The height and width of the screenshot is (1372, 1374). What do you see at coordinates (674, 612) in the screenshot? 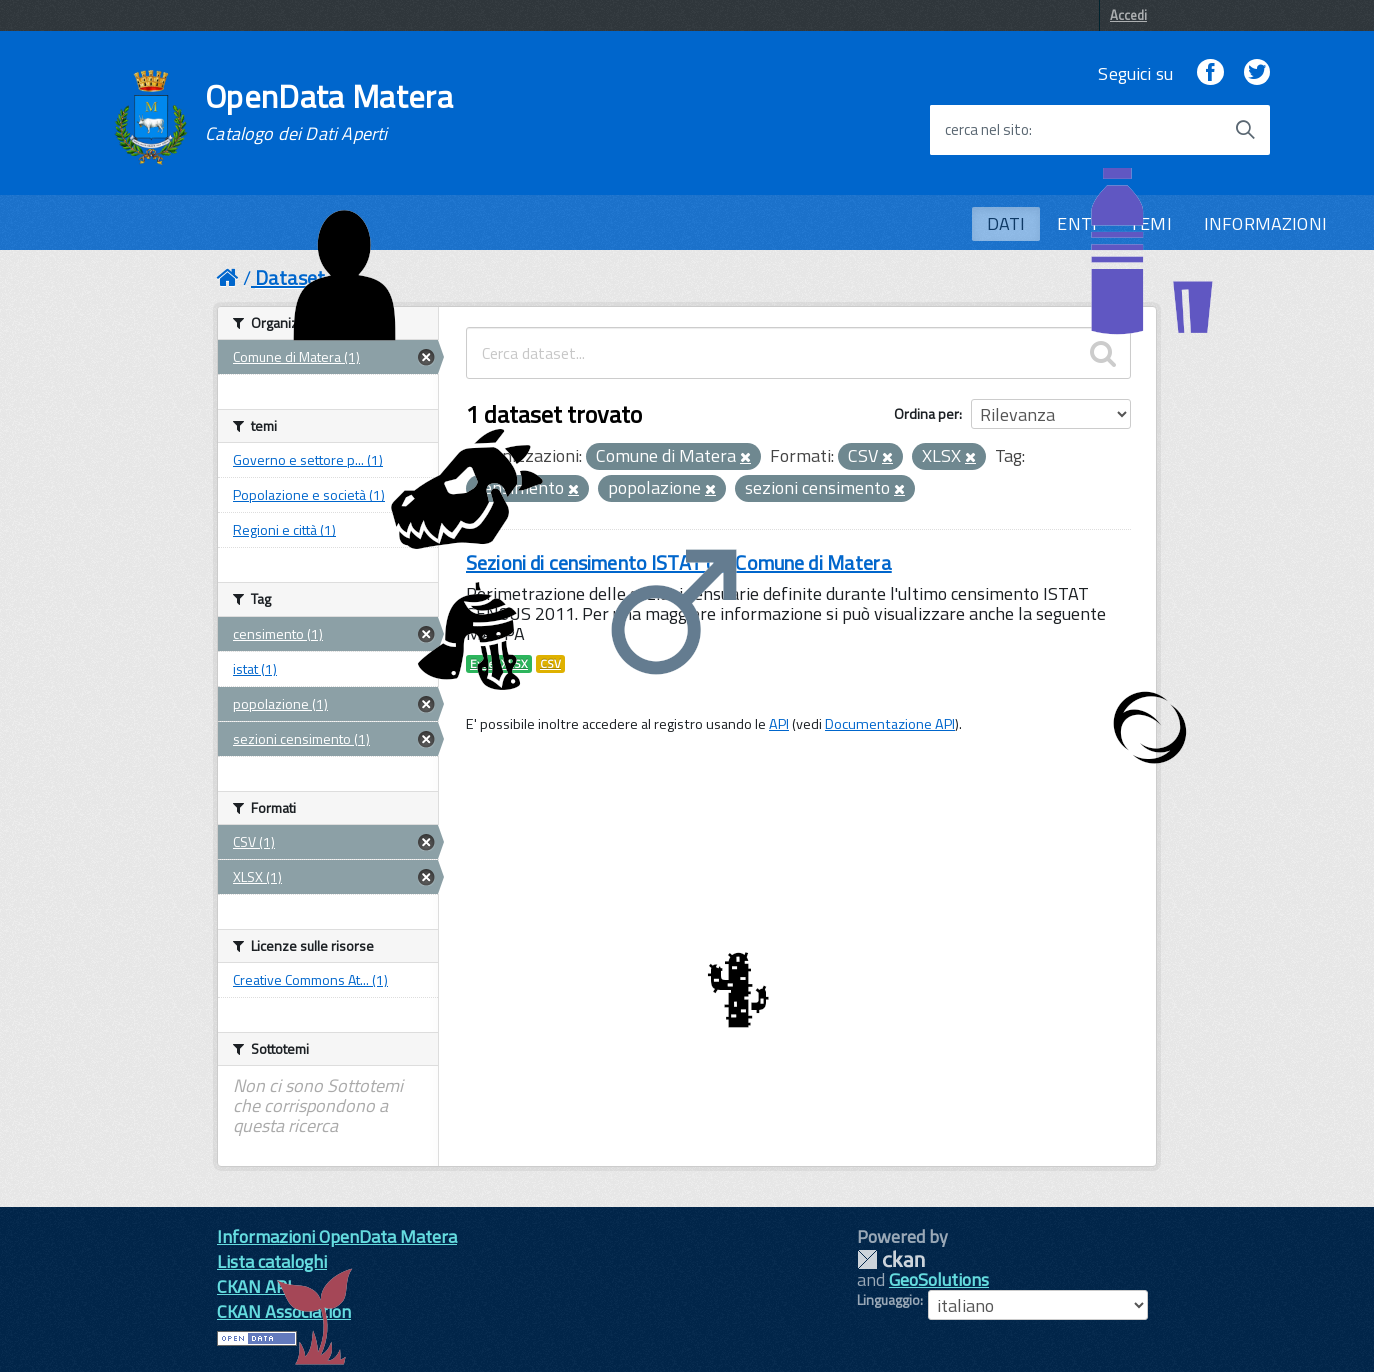
I see `indicates male gender option` at bounding box center [674, 612].